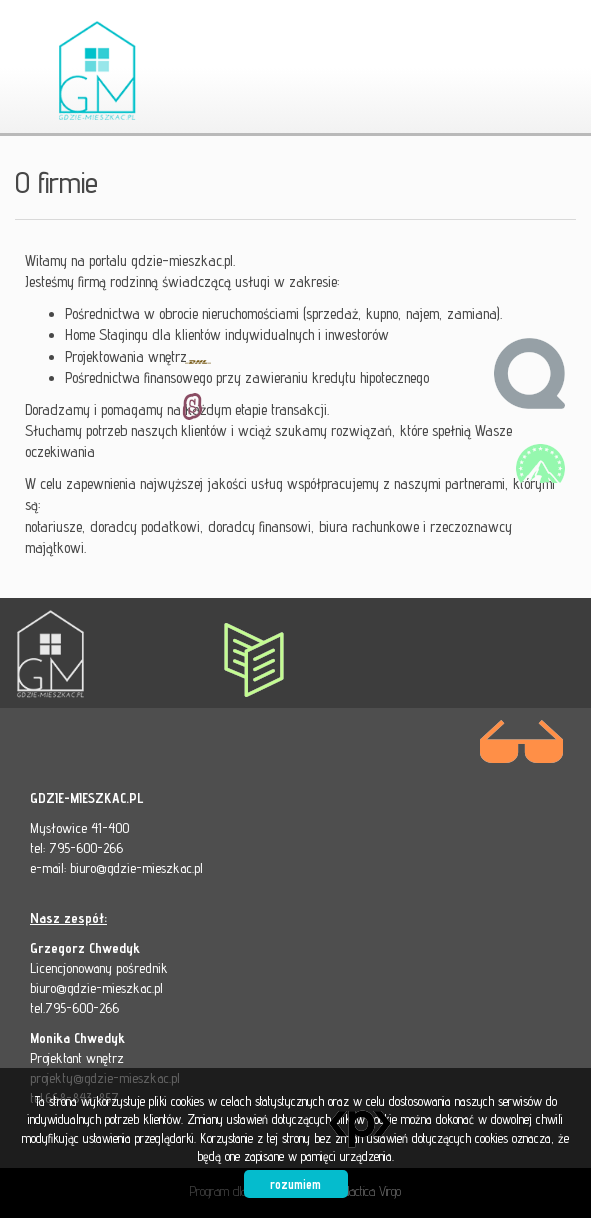 Image resolution: width=591 pixels, height=1218 pixels. Describe the element at coordinates (198, 362) in the screenshot. I see `DHL shipping and logistics services` at that location.